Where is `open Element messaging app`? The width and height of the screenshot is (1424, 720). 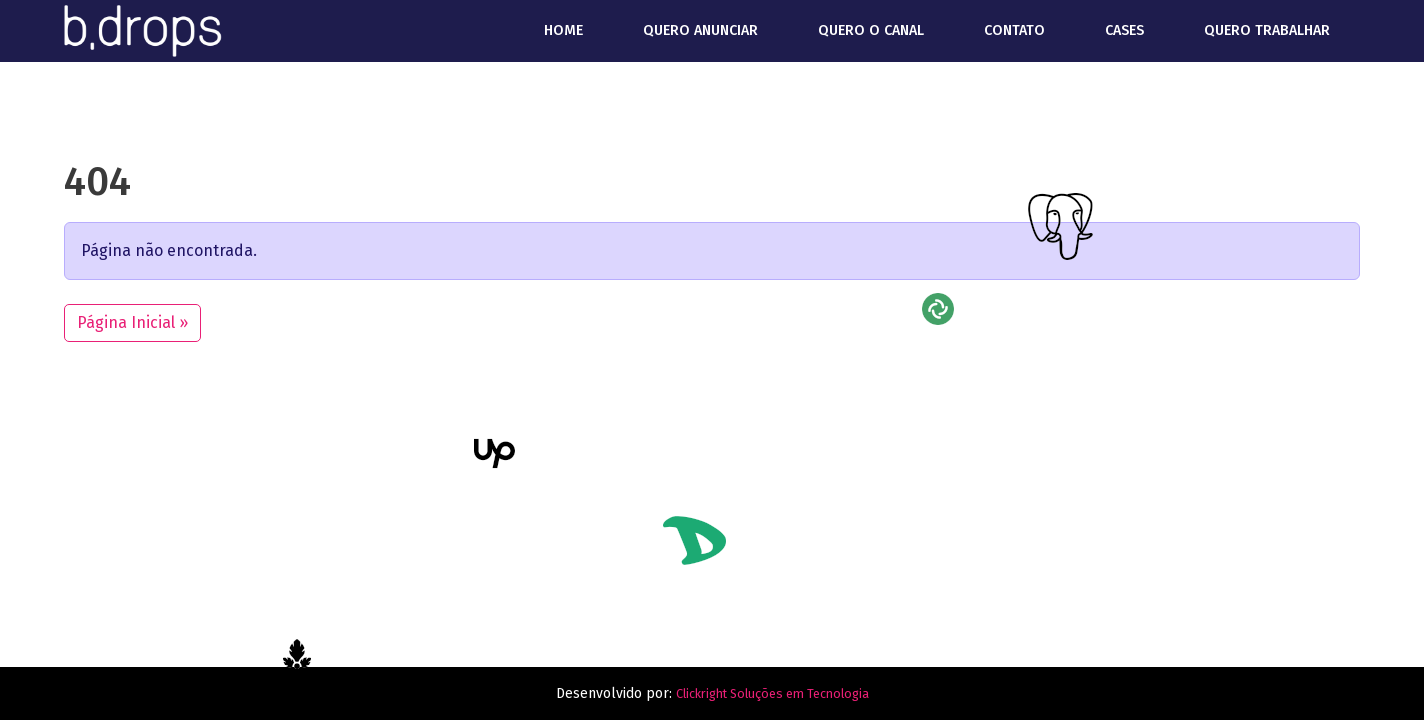
open Element messaging app is located at coordinates (938, 309).